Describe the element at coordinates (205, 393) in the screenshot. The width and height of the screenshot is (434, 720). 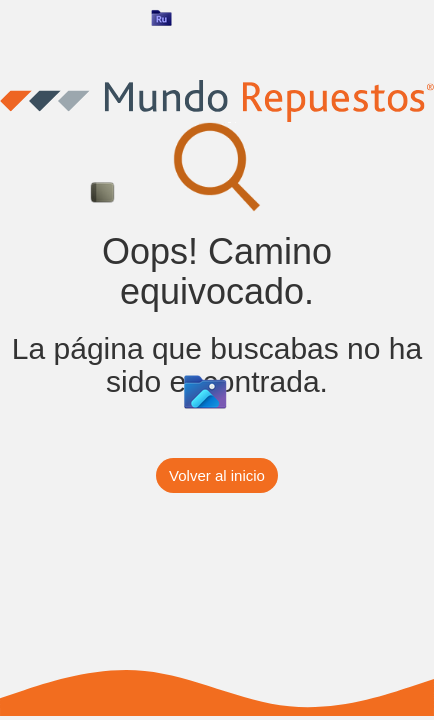
I see `open pictures folder` at that location.